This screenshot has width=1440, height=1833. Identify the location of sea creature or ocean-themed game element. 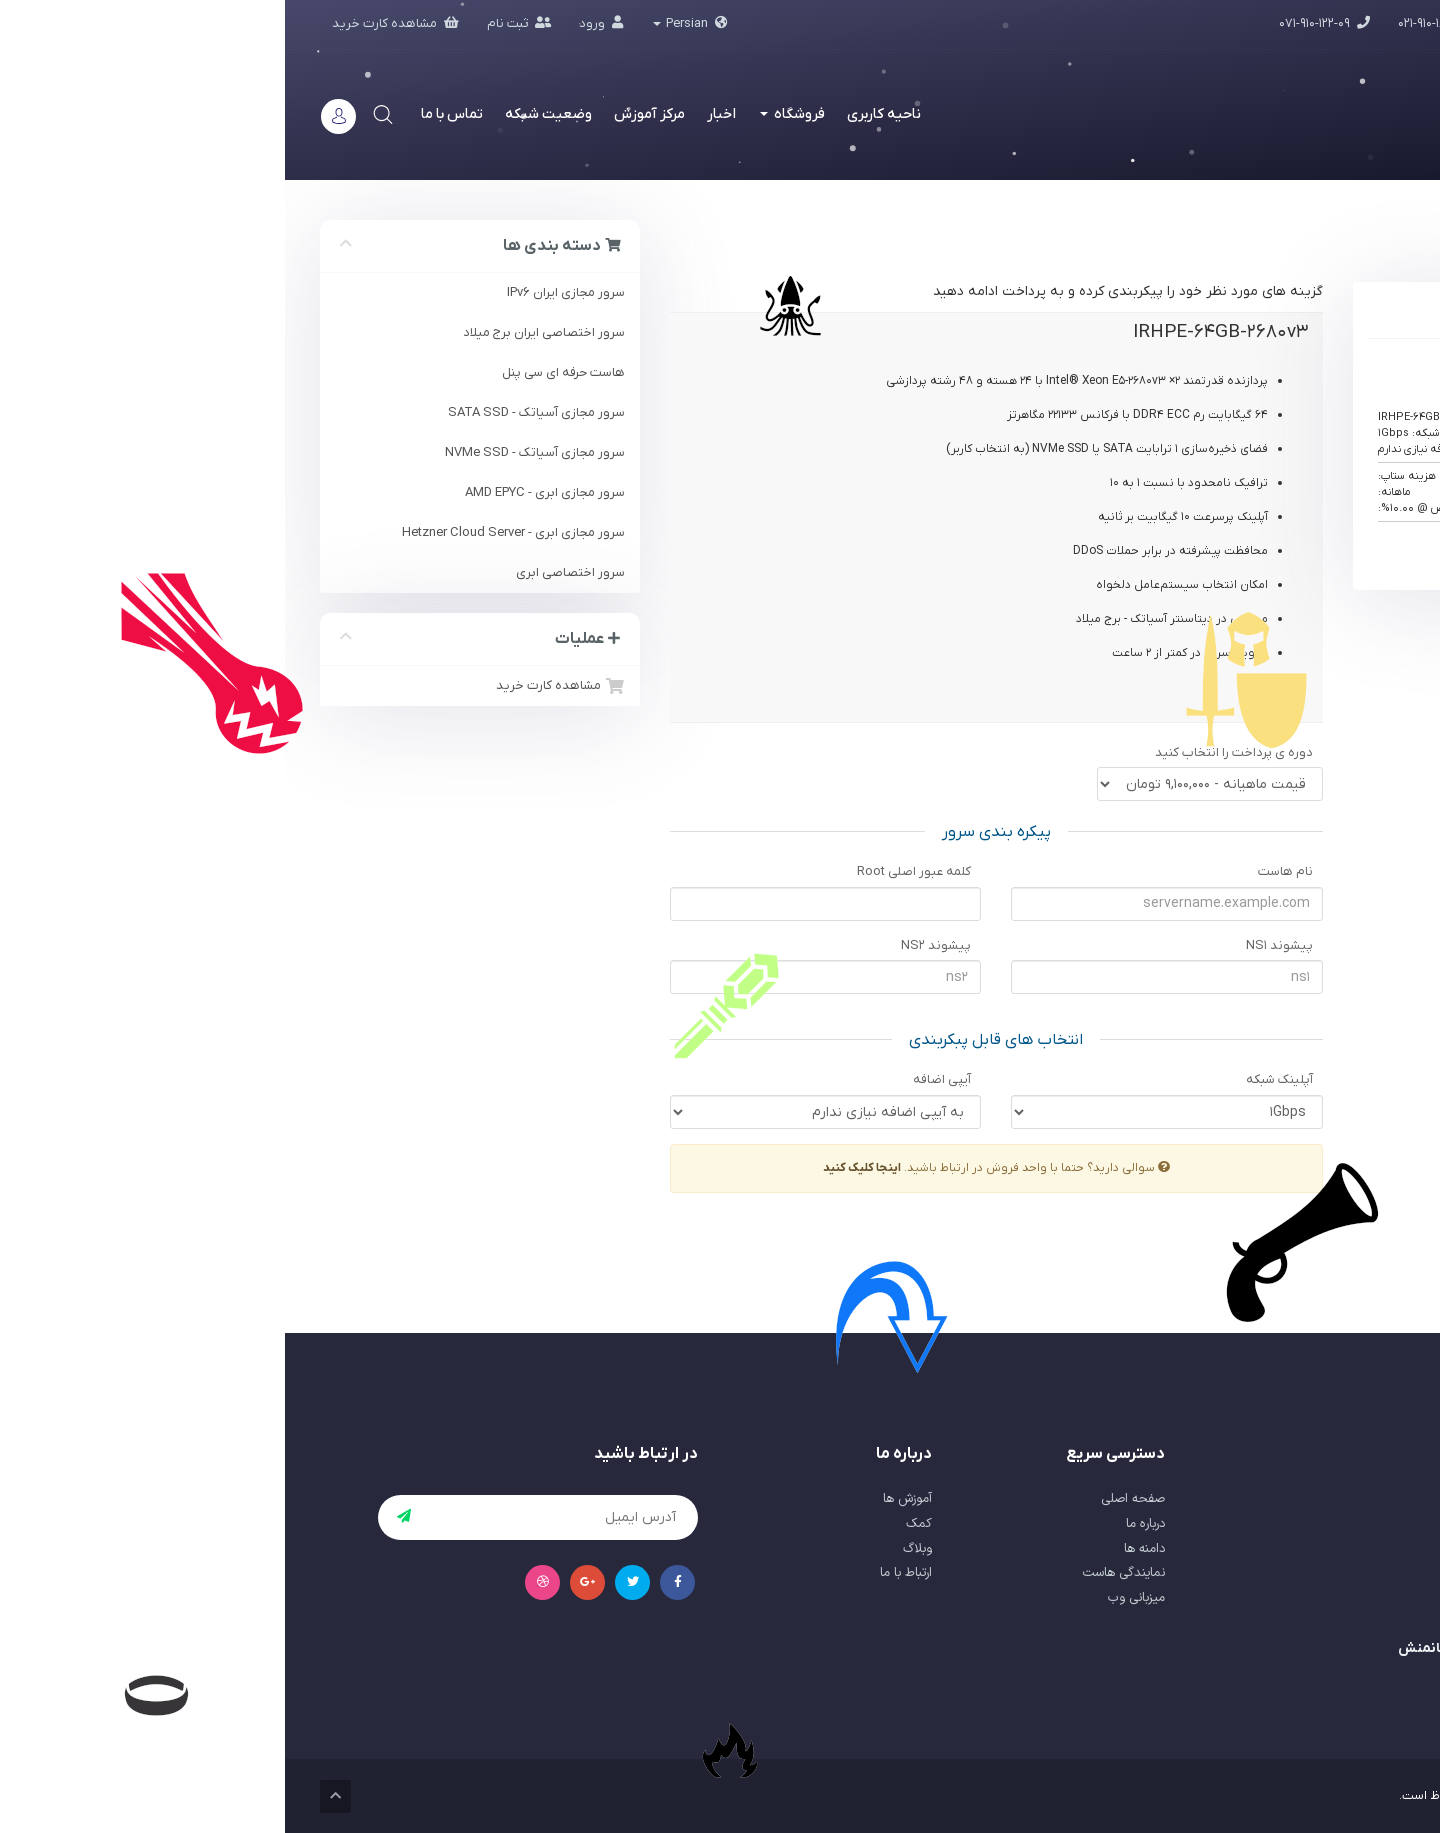
(790, 305).